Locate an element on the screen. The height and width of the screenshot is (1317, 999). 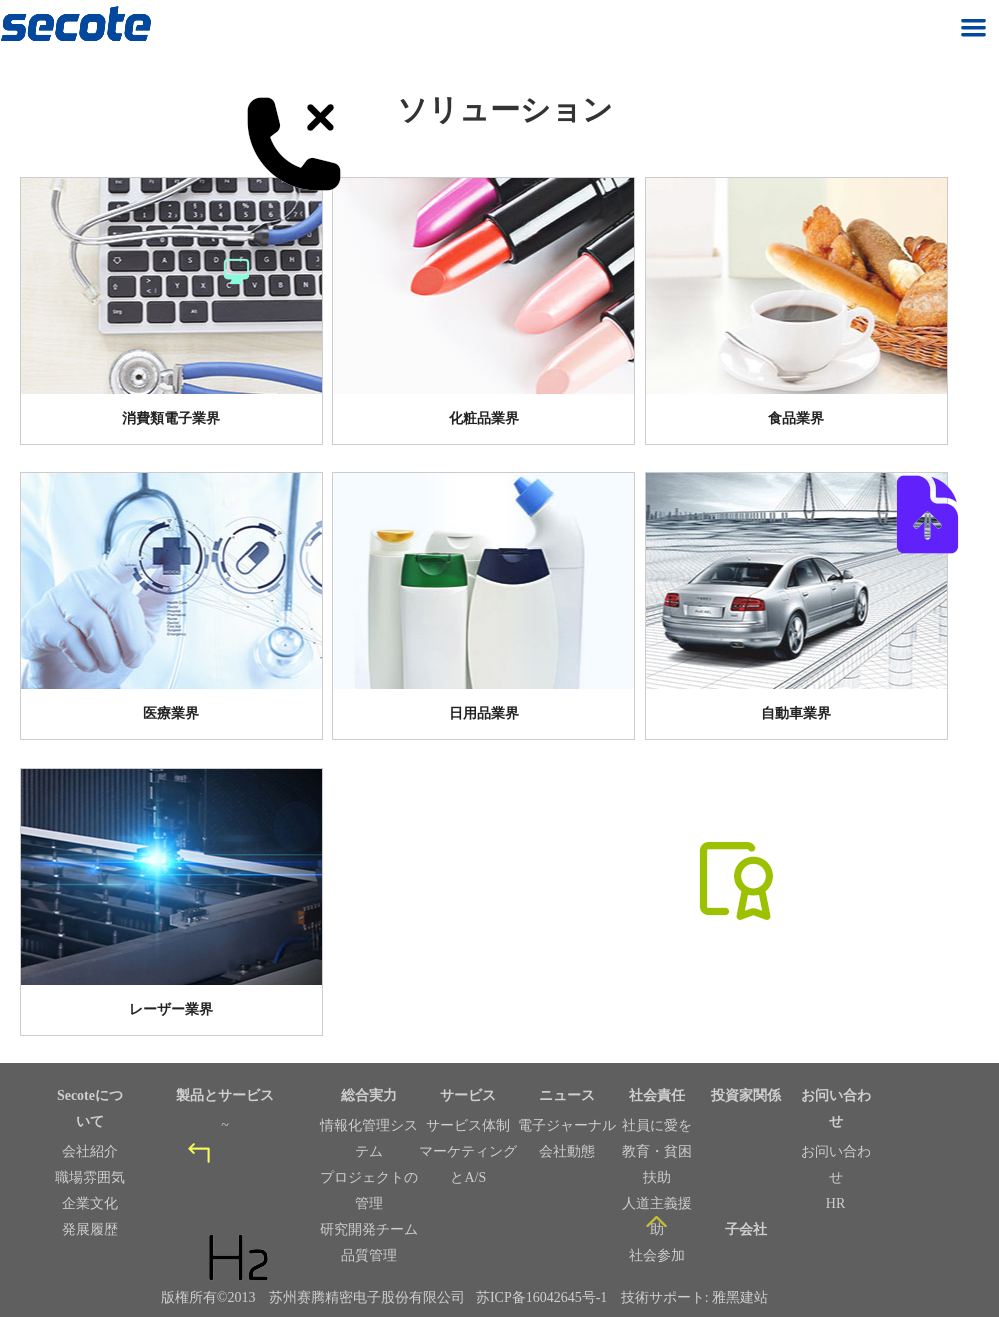
view certified or licensed file is located at coordinates (734, 881).